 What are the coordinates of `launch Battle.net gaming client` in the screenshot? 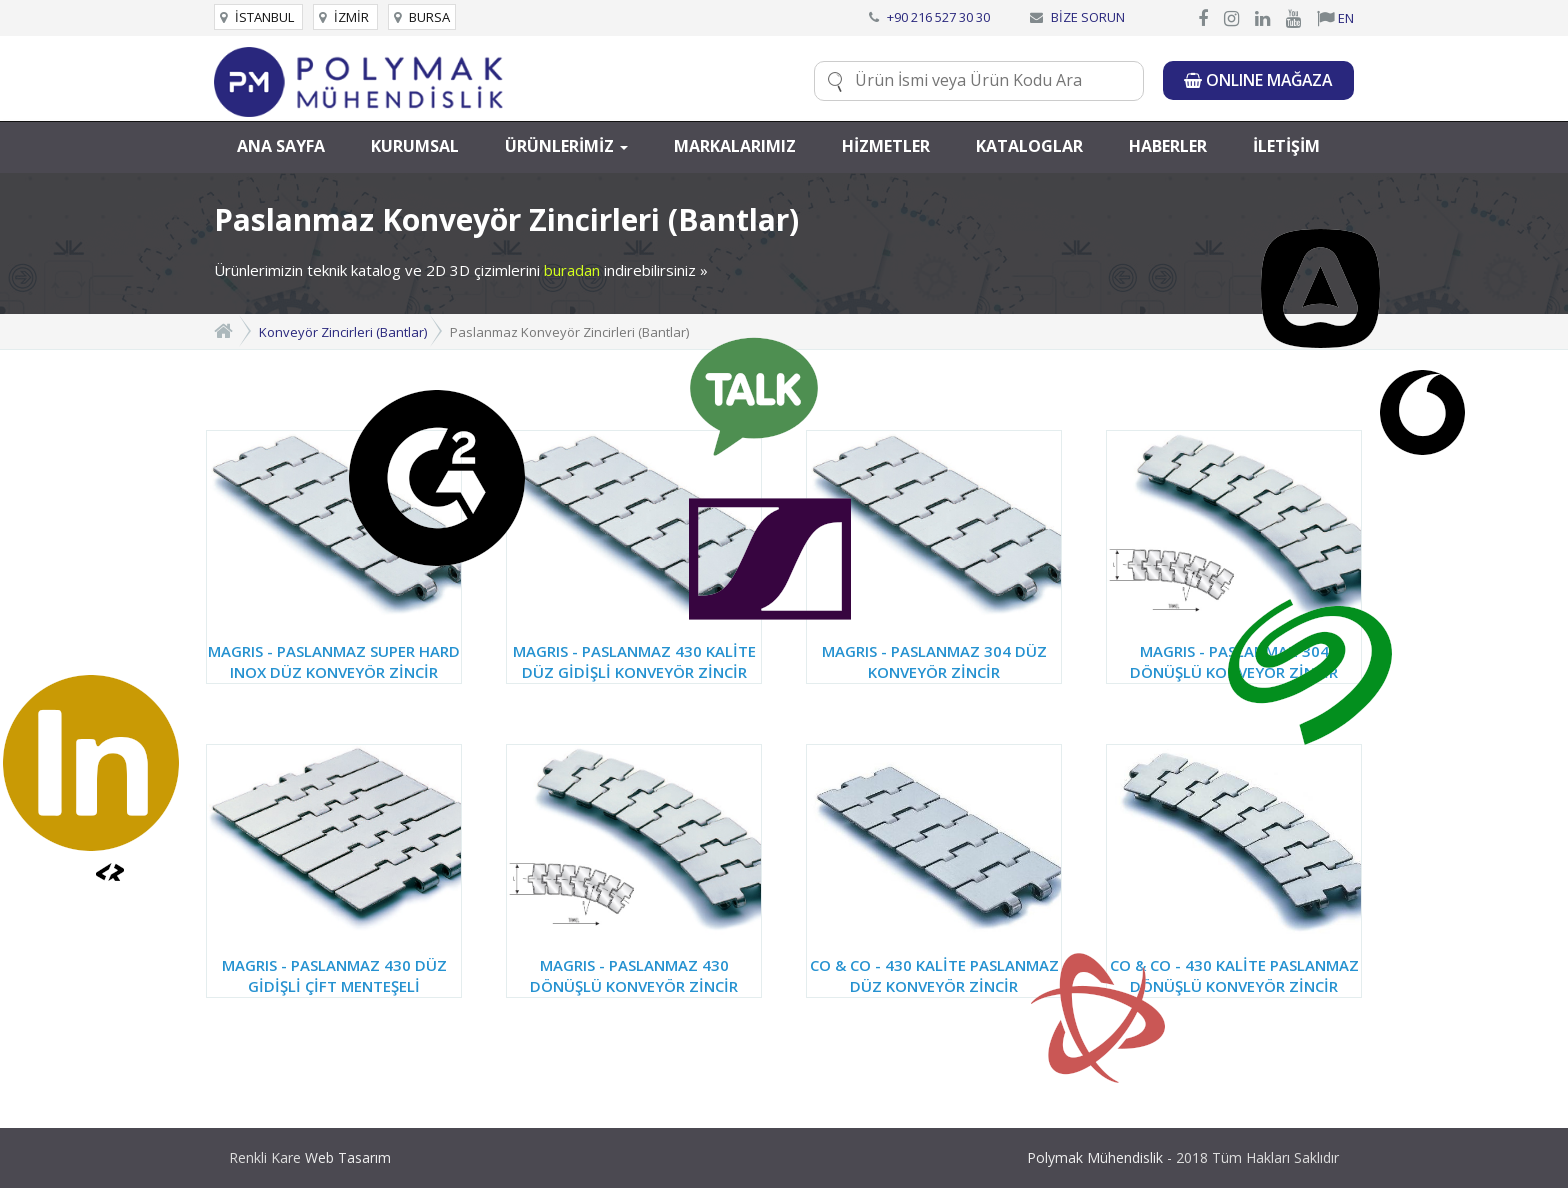 It's located at (1098, 1018).